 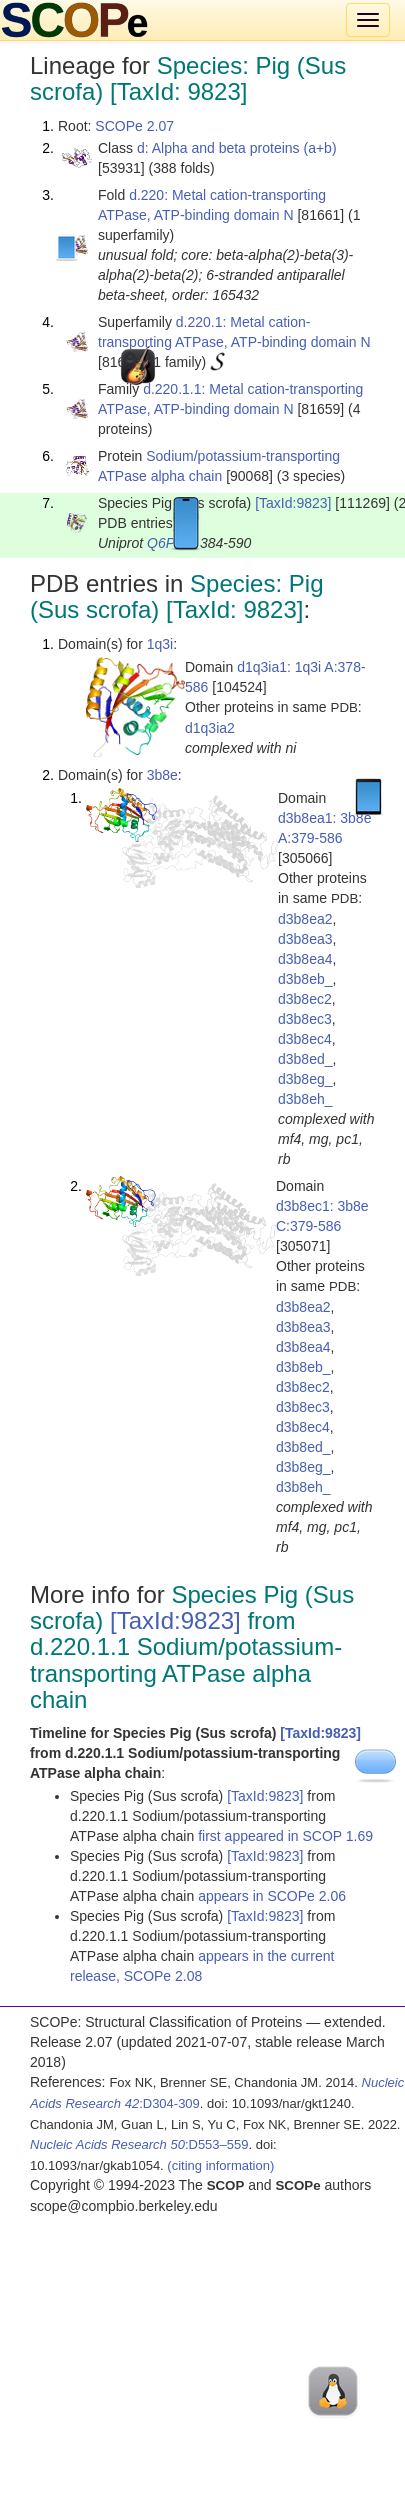 I want to click on access linux system preferences, so click(x=333, y=2392).